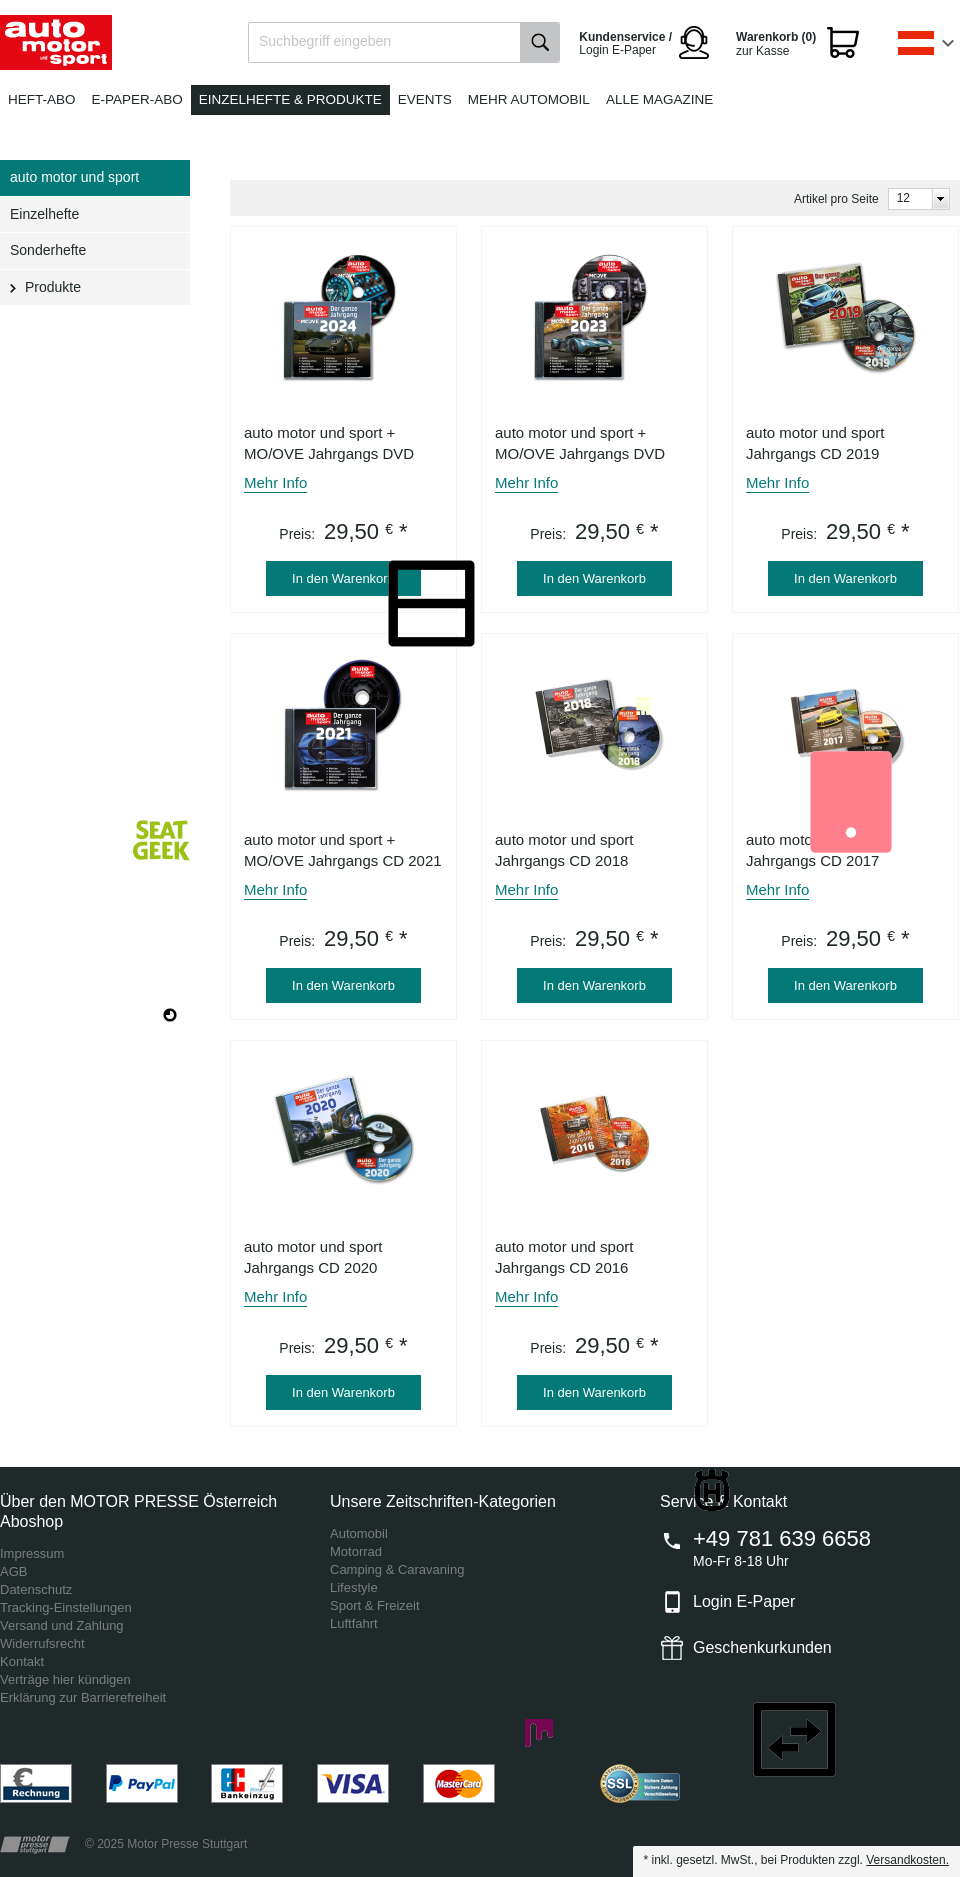  I want to click on open the Mix app, so click(539, 1733).